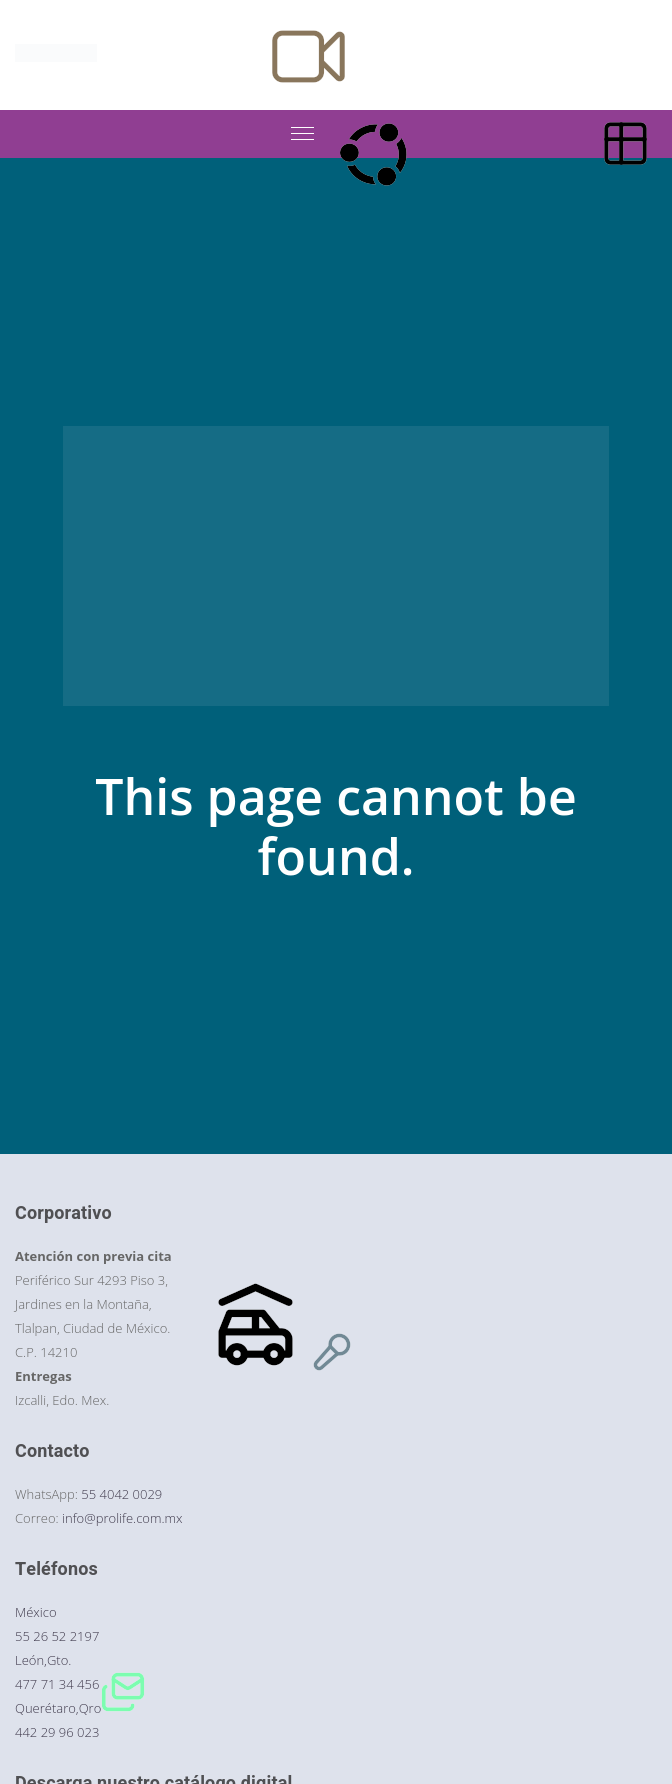 The image size is (672, 1784). I want to click on tap to start voice recording, so click(332, 1352).